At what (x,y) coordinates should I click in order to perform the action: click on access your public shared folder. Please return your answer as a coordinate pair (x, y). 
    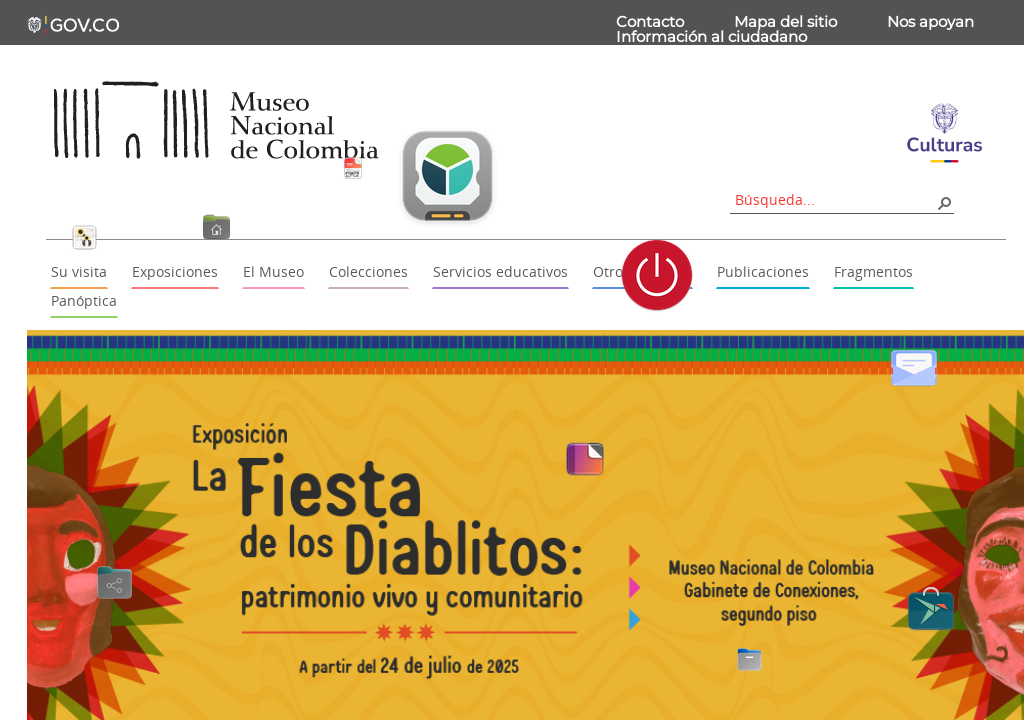
    Looking at the image, I should click on (114, 582).